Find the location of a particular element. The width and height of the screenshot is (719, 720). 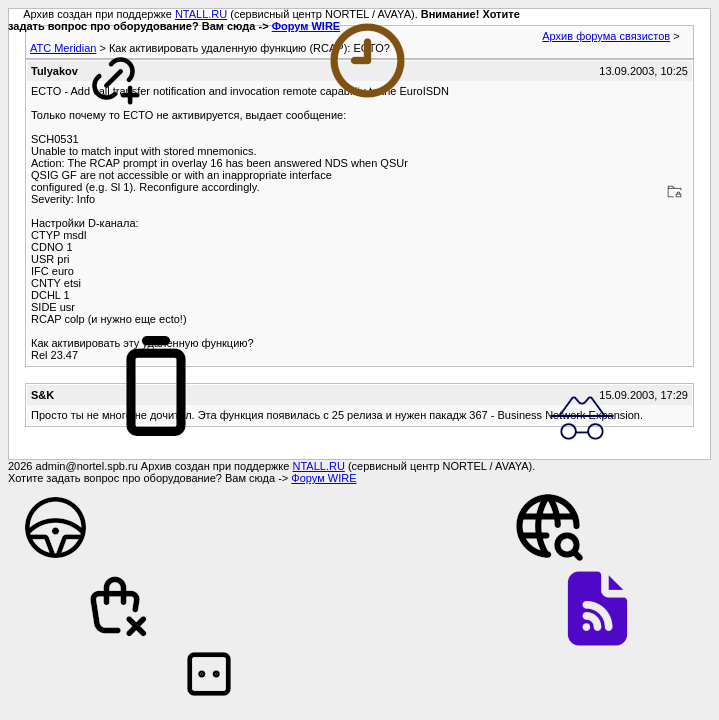

indicates battery is empty or depleted is located at coordinates (156, 386).